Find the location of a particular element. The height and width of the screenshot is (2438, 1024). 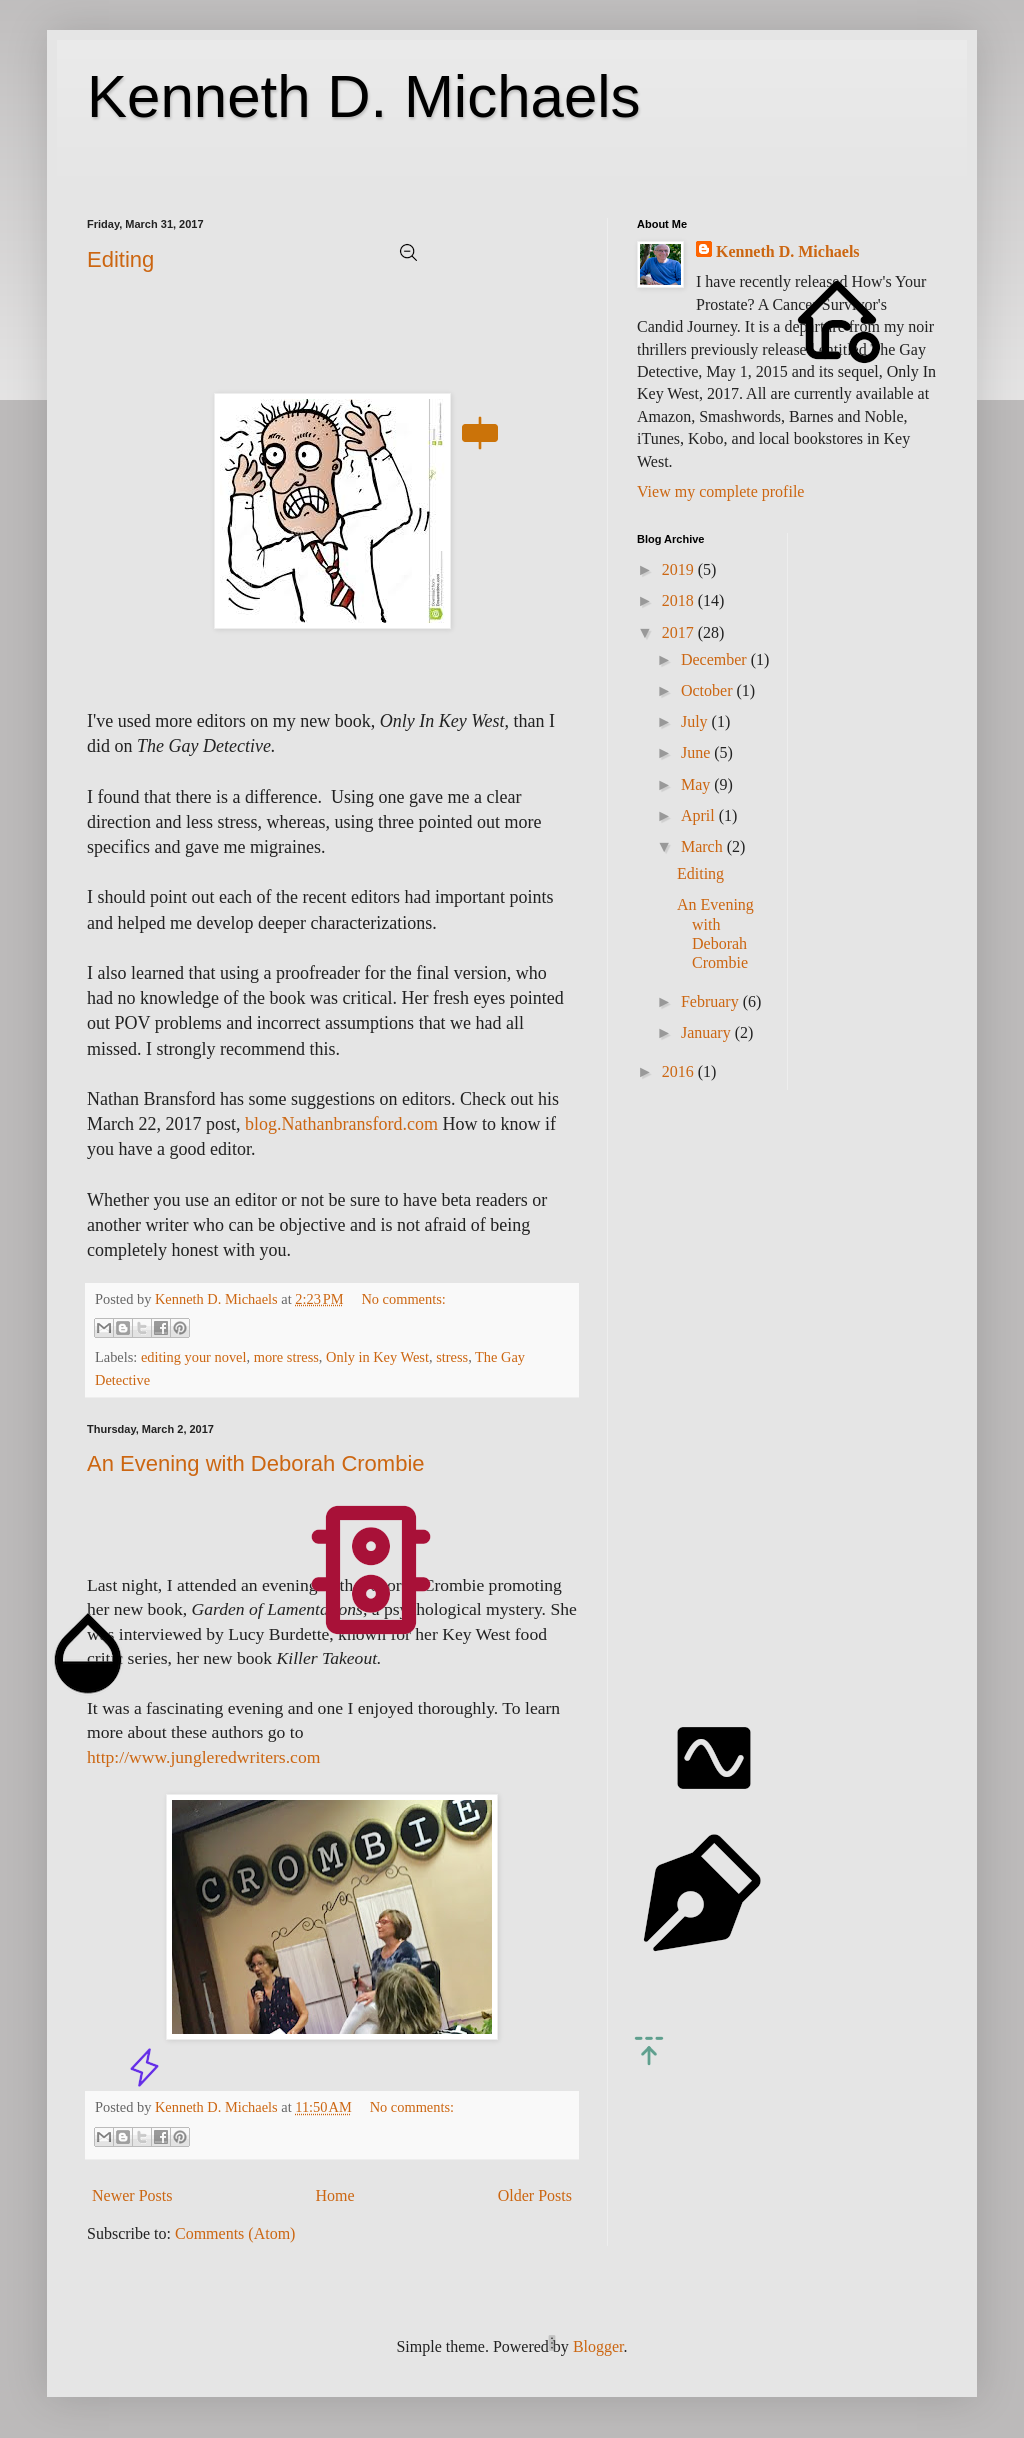

indicates fast or instant action is located at coordinates (144, 2067).